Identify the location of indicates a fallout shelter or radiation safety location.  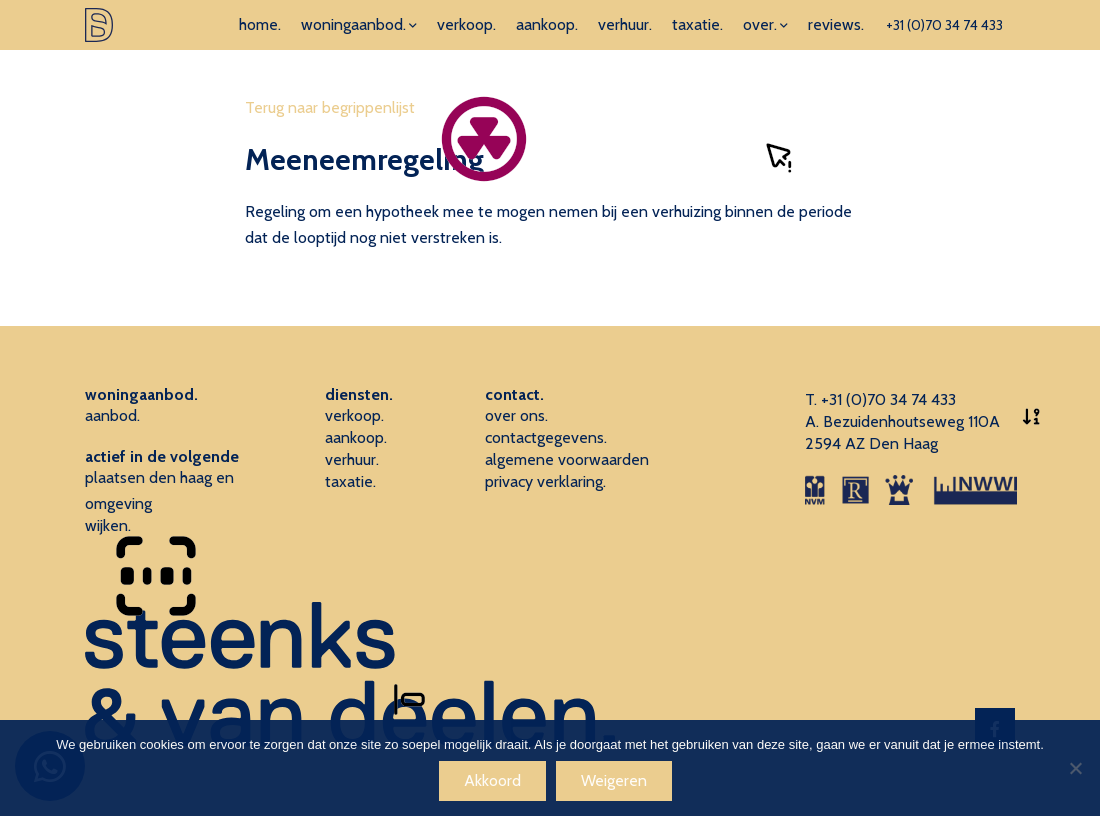
(484, 139).